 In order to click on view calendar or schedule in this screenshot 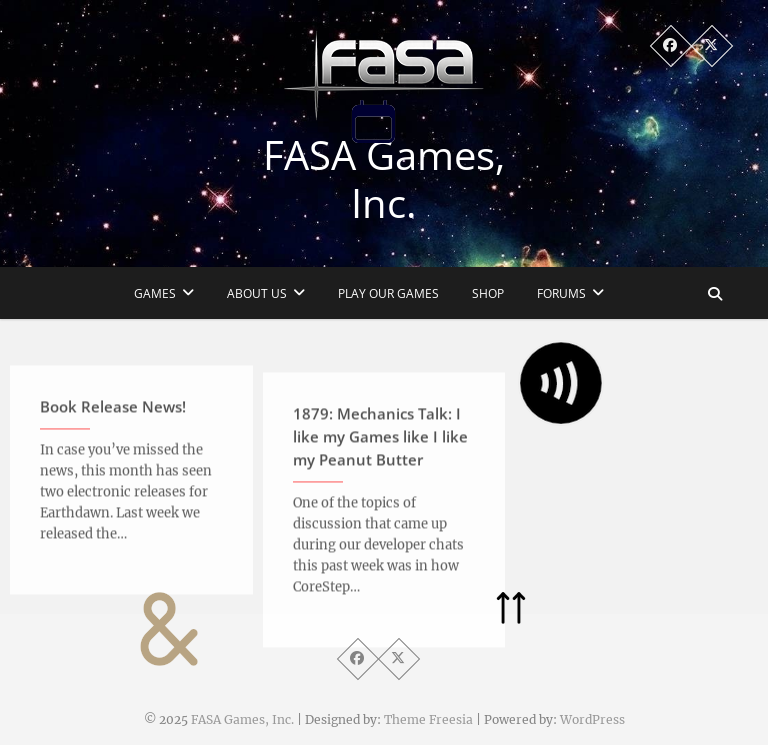, I will do `click(373, 121)`.